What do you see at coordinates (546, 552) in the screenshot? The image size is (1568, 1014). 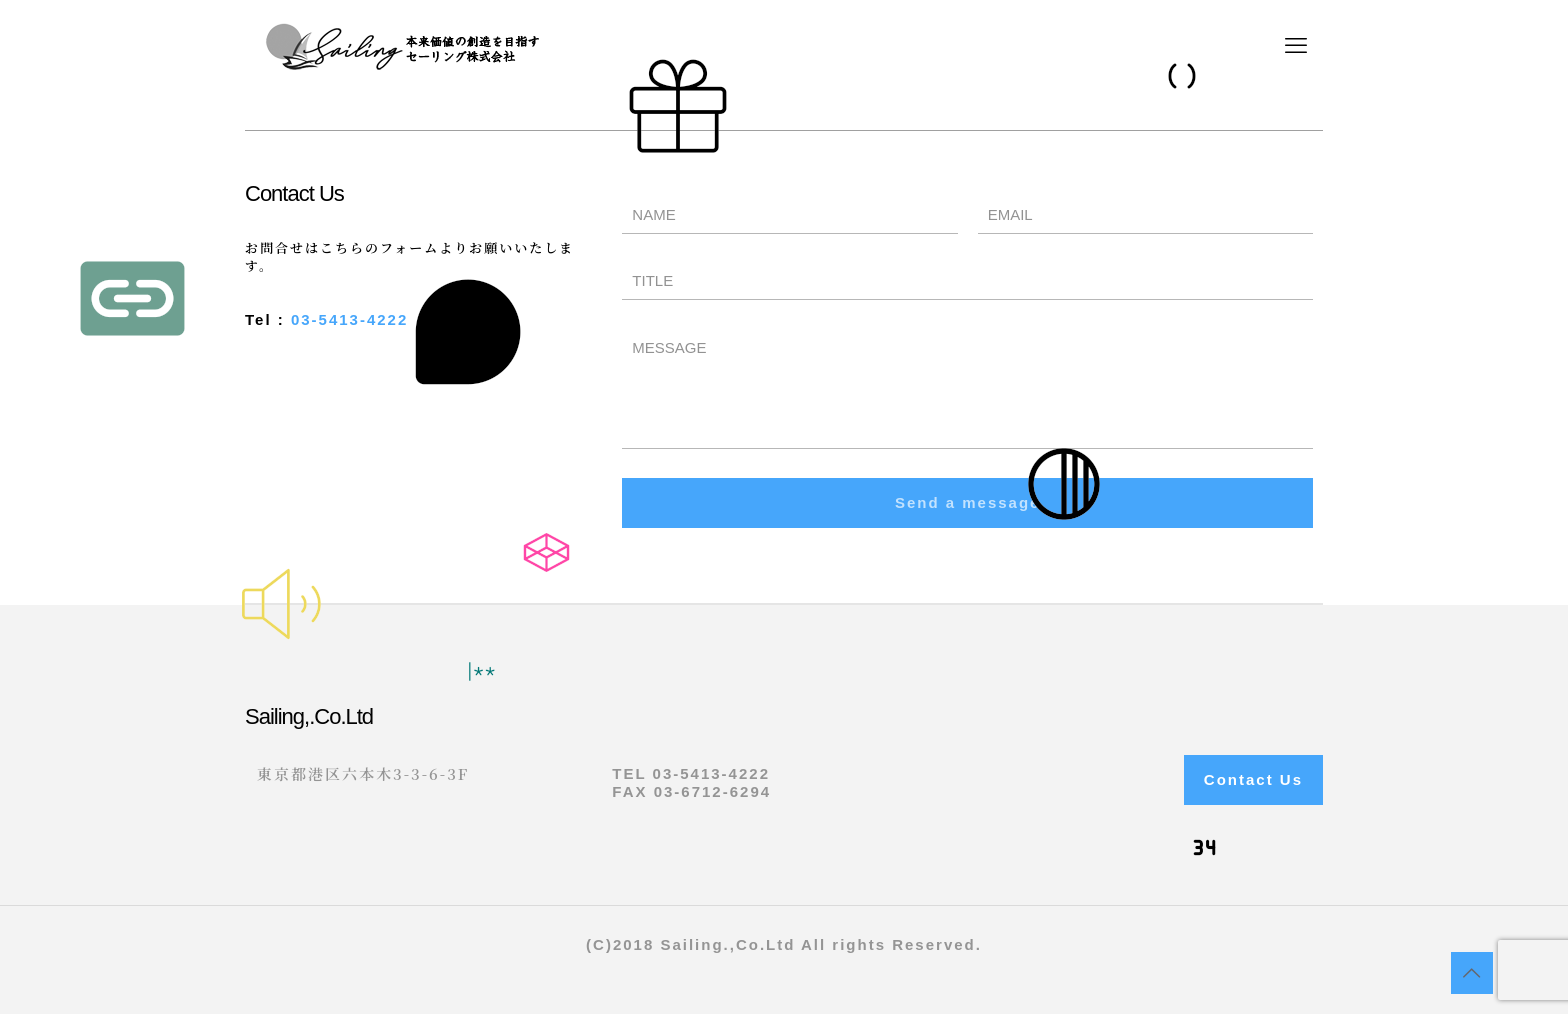 I see `open codepen profile or projects` at bounding box center [546, 552].